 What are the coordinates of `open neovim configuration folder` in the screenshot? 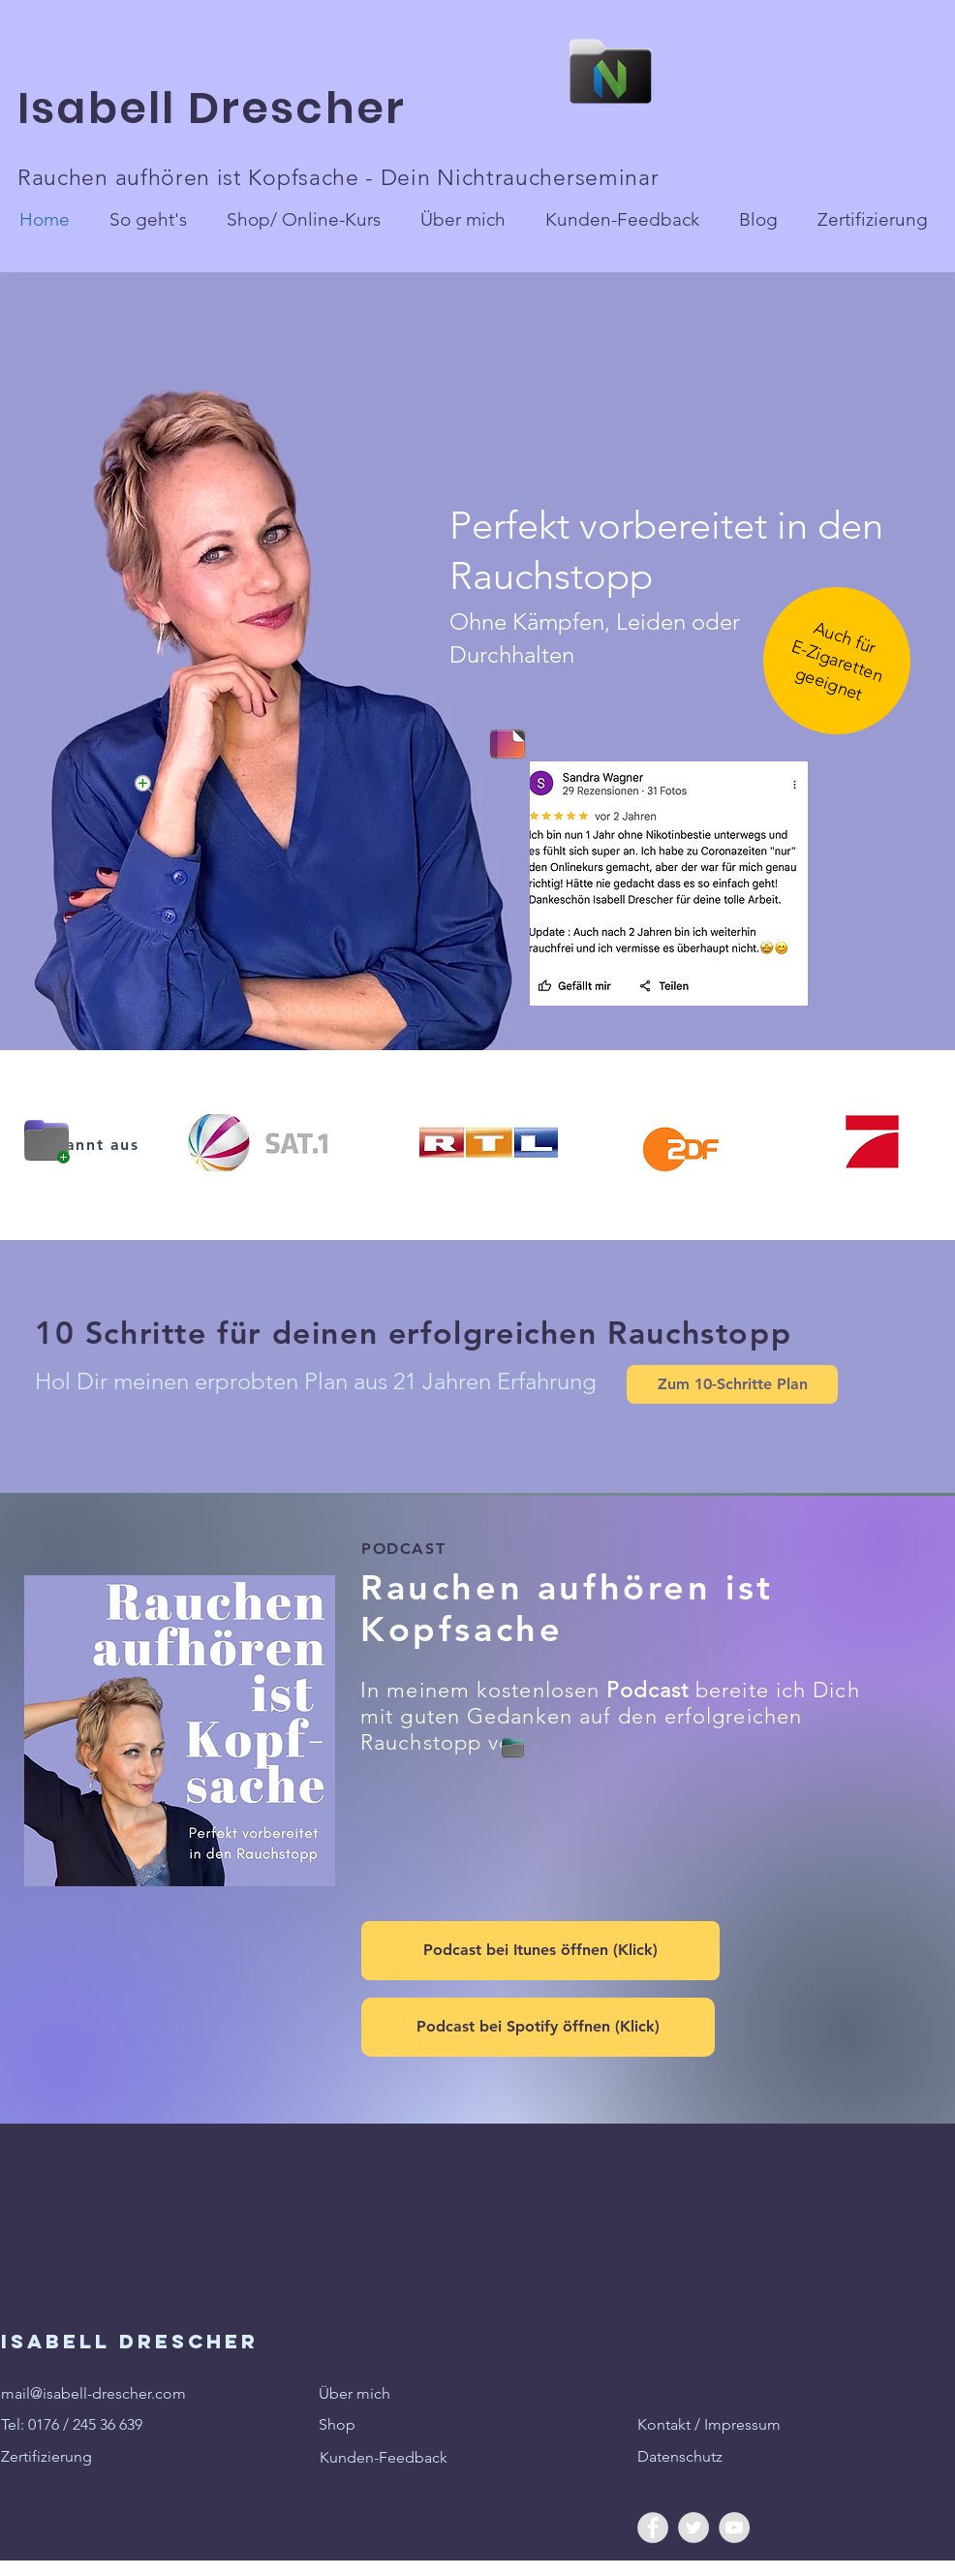 It's located at (610, 74).